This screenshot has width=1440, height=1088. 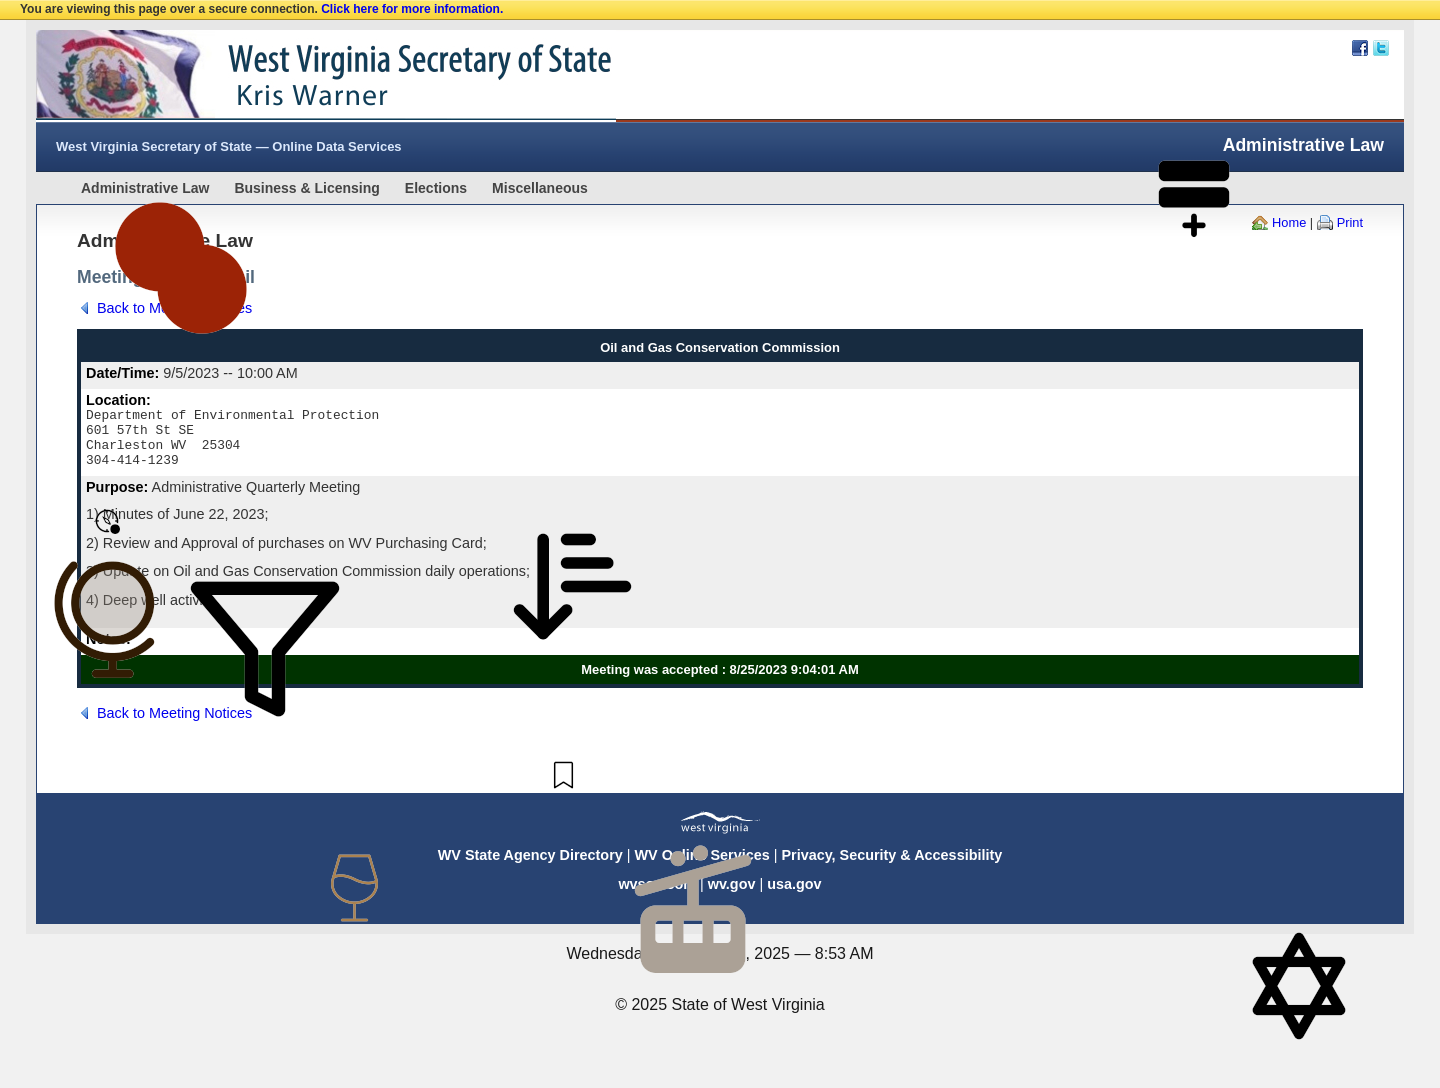 What do you see at coordinates (563, 774) in the screenshot?
I see `save item to bookmarks` at bounding box center [563, 774].